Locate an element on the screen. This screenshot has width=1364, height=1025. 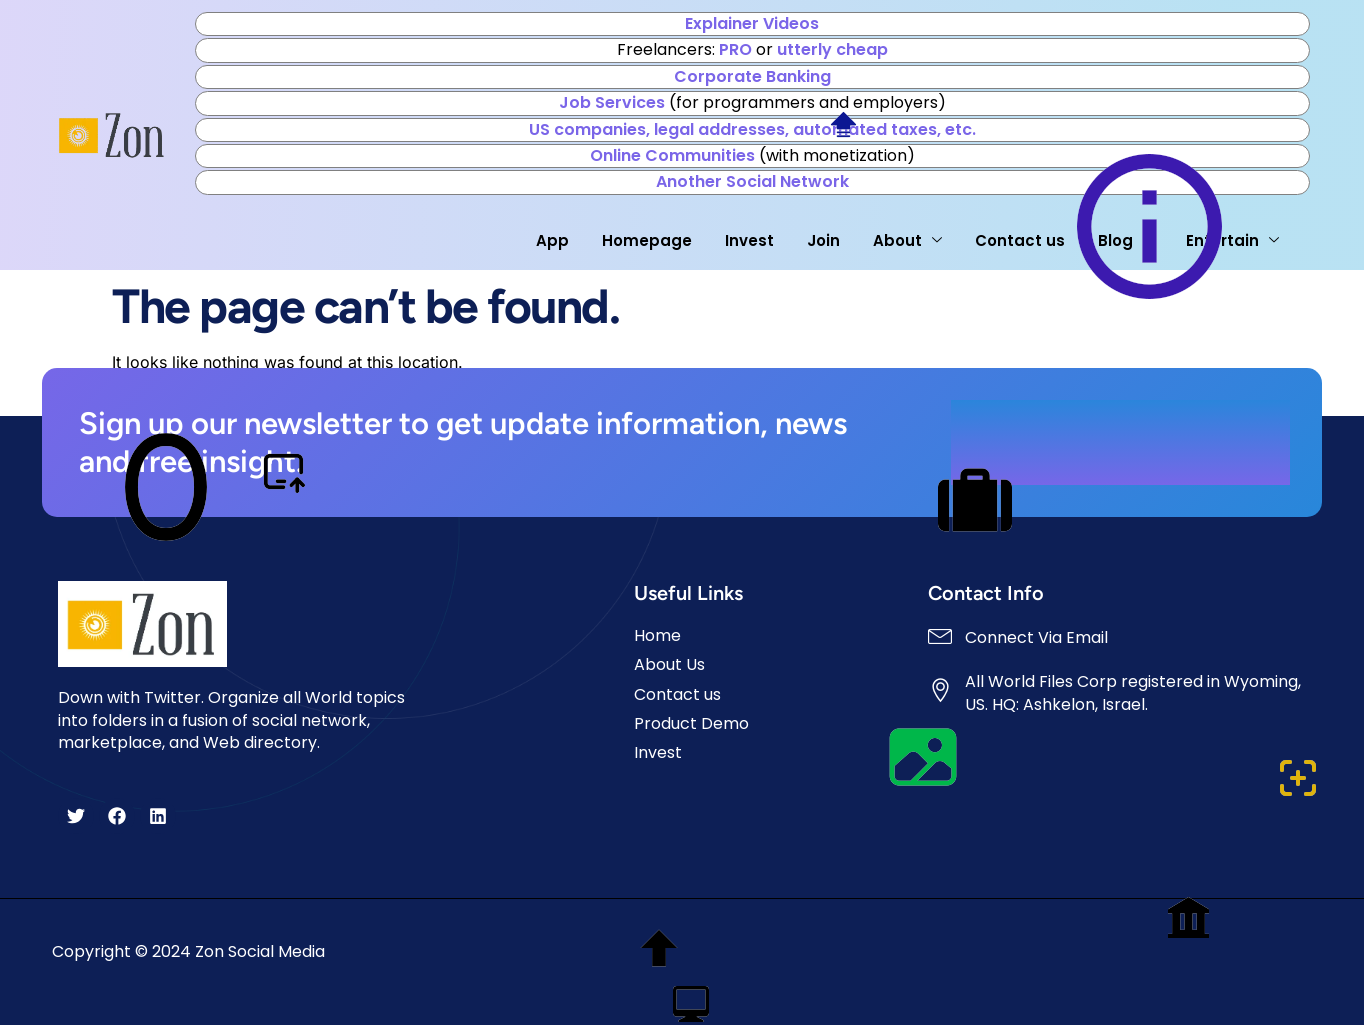
access your saved content library is located at coordinates (1188, 917).